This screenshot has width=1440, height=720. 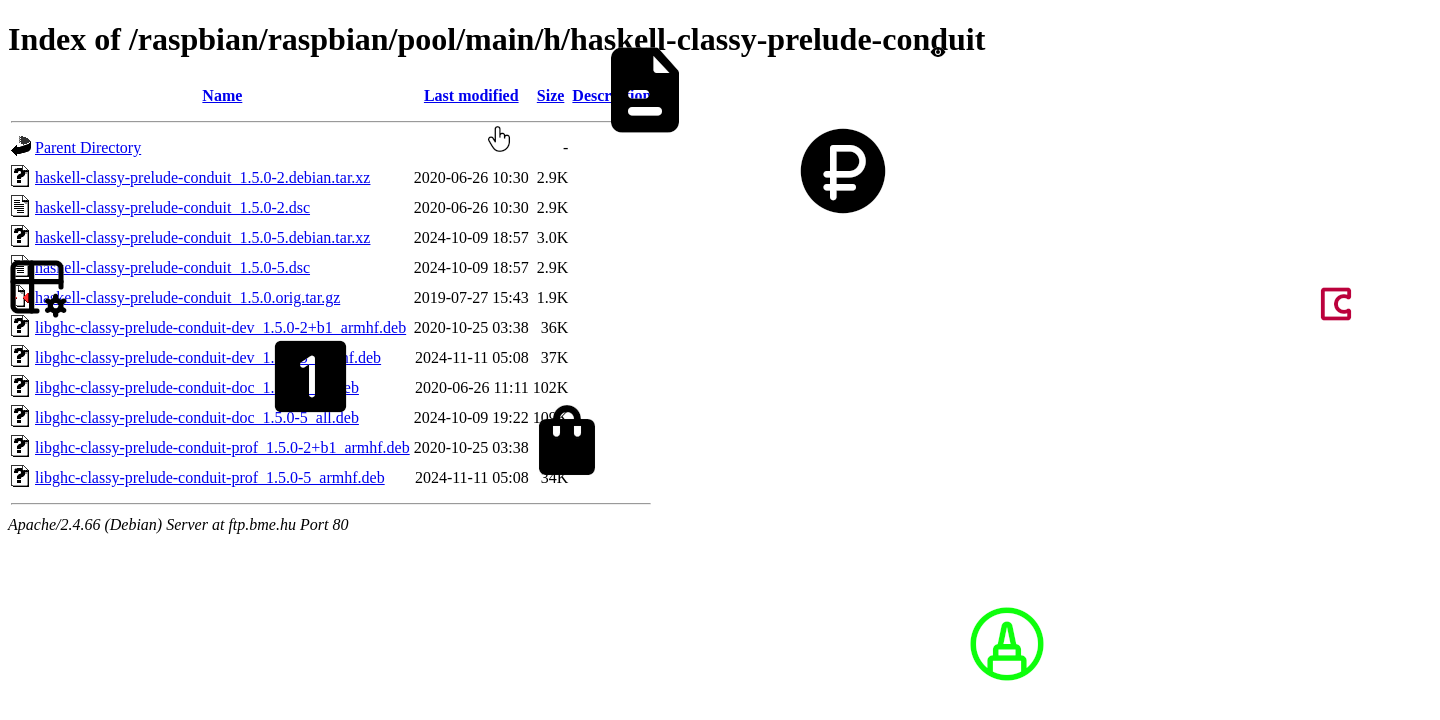 I want to click on select marker or highlighter tool, so click(x=1007, y=644).